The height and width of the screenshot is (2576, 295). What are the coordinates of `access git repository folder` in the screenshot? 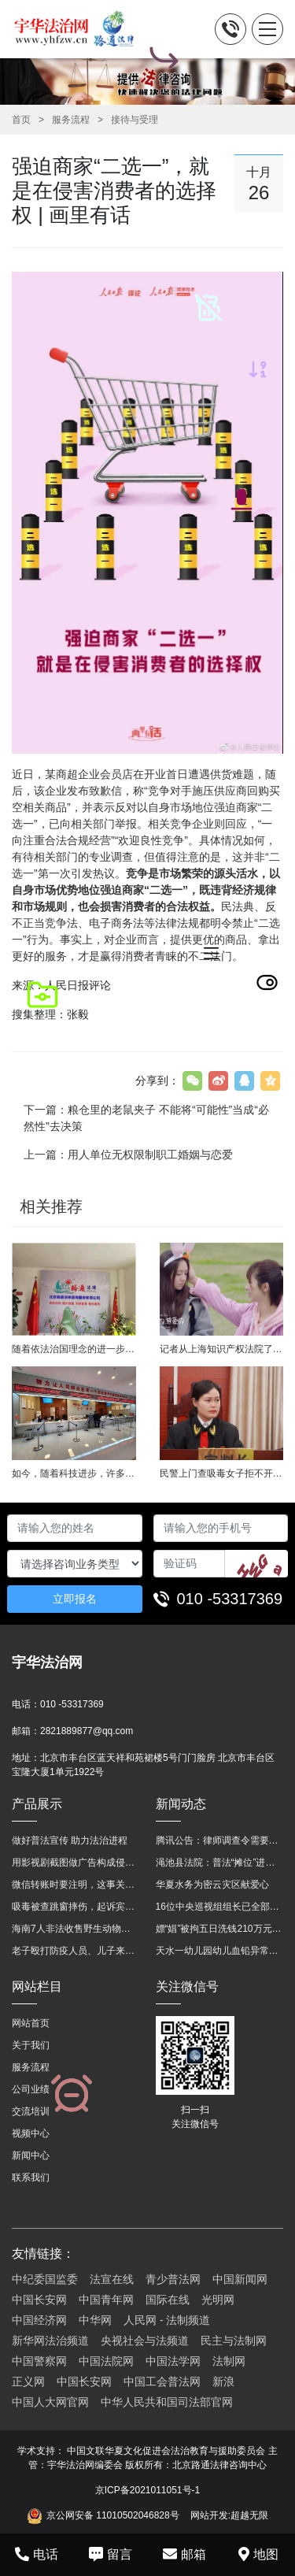 It's located at (42, 995).